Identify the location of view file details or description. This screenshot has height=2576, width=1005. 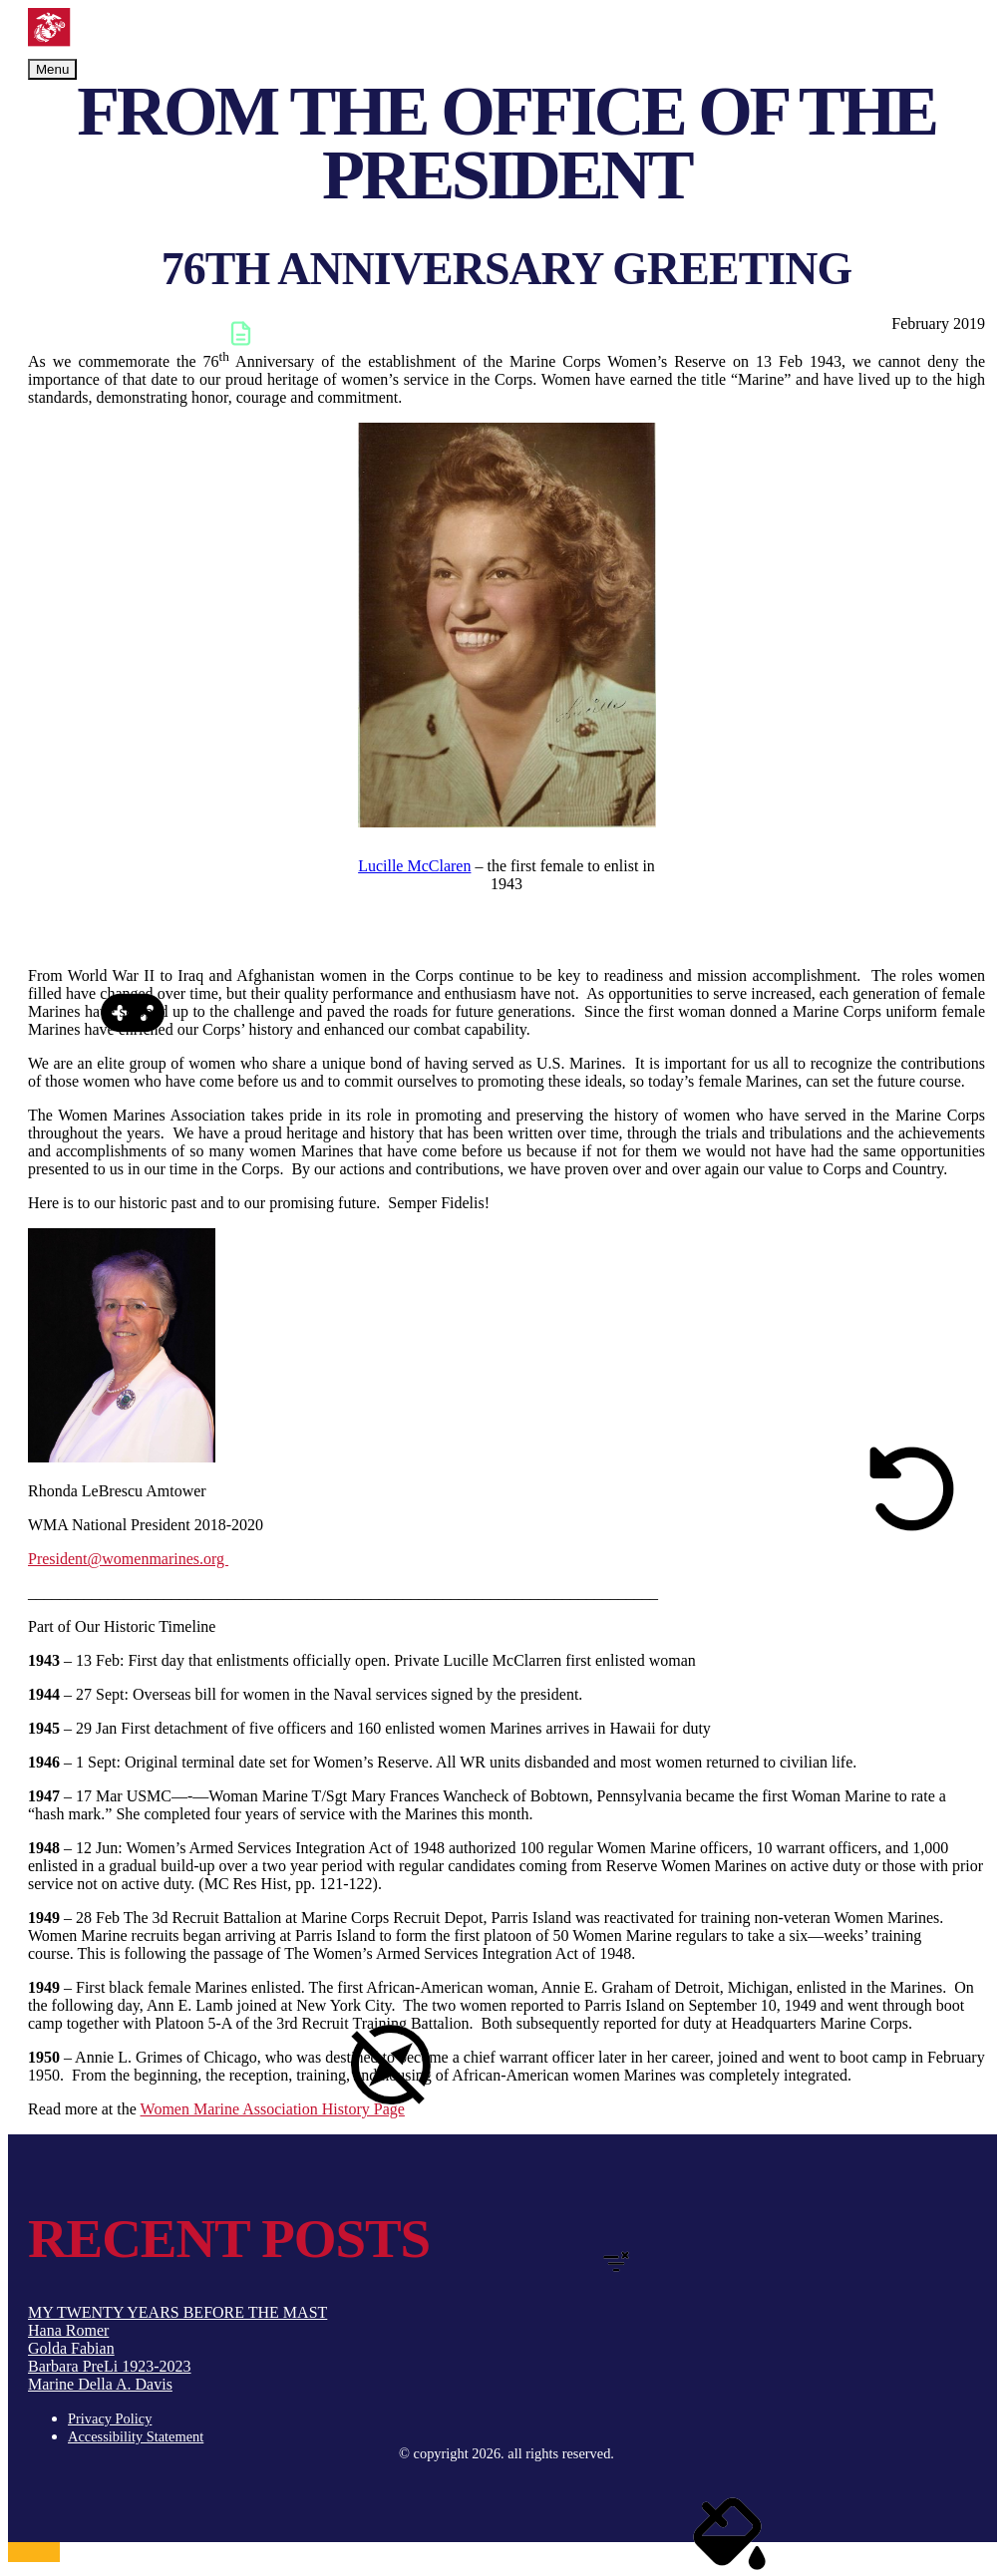
(240, 333).